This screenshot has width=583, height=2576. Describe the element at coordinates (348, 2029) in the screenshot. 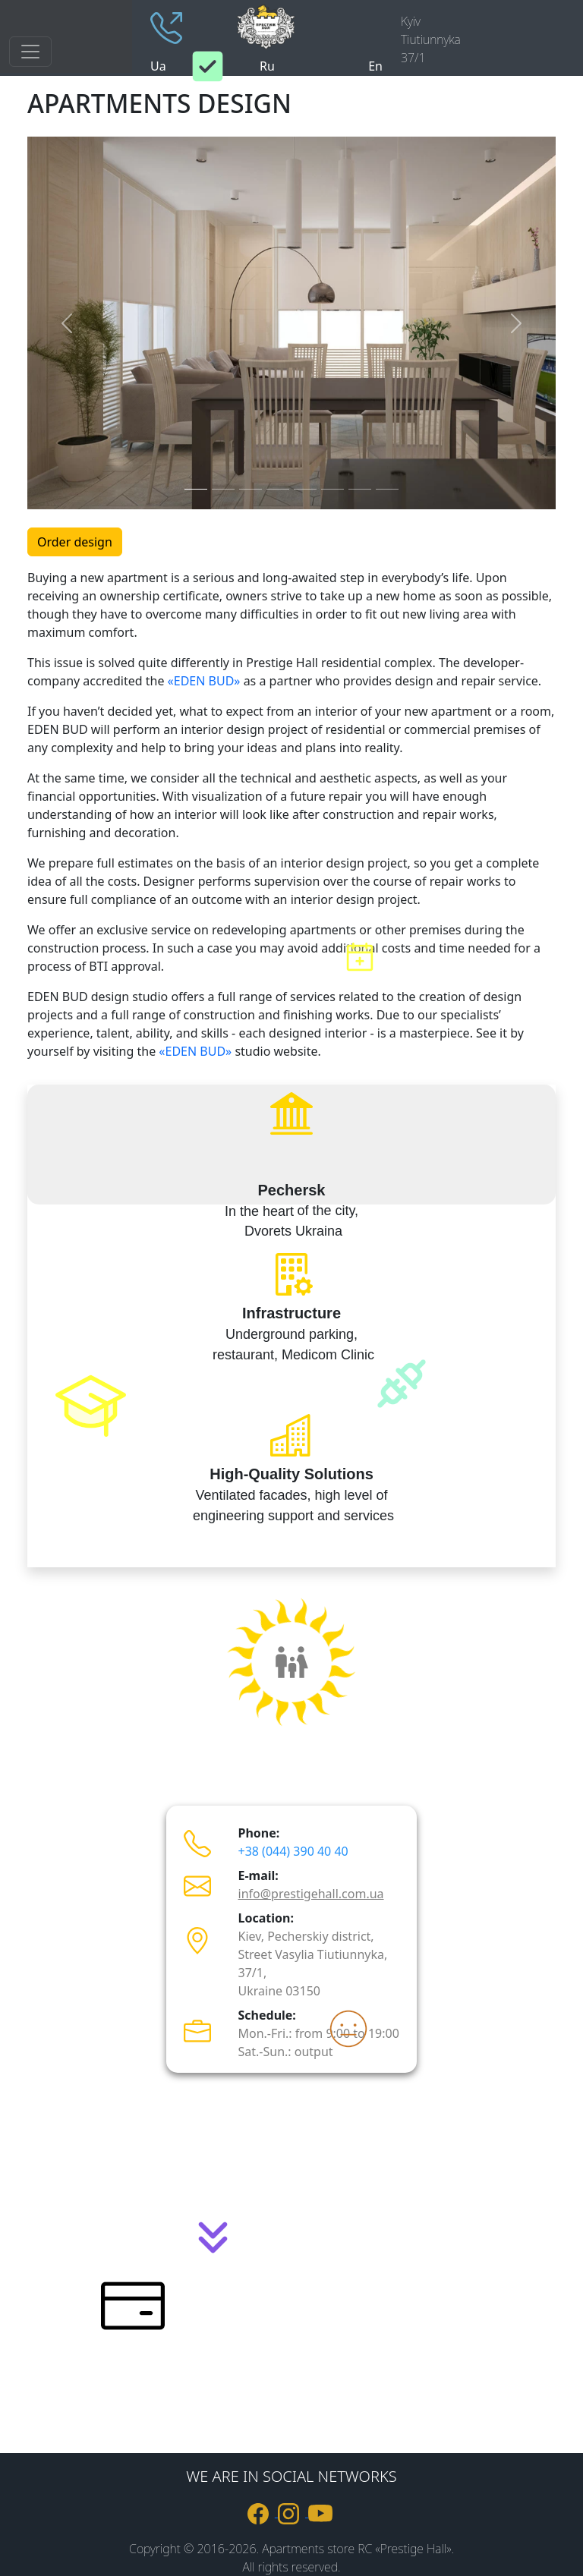

I see `rate your experience as neutral` at that location.